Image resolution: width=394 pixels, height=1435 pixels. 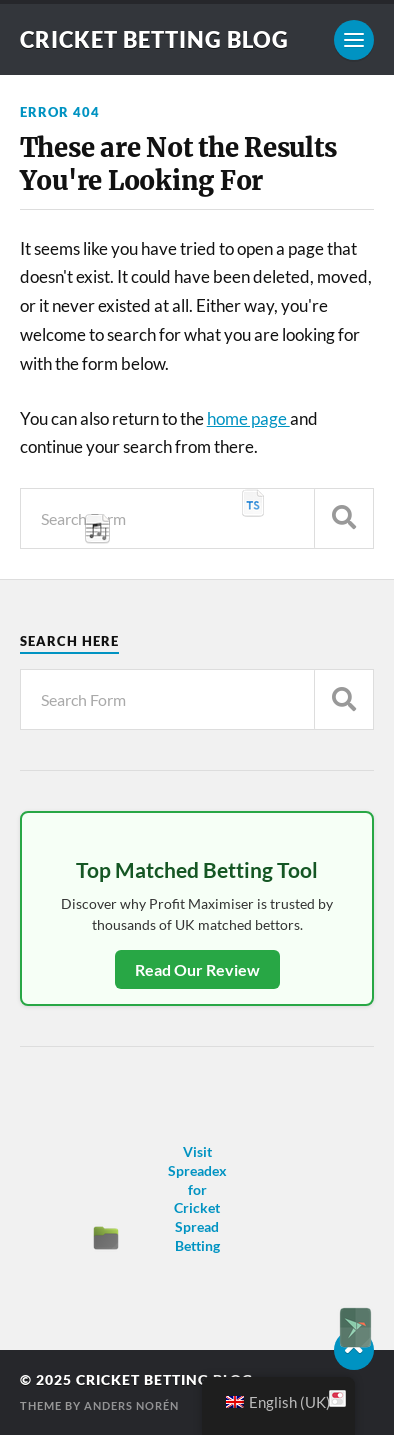 What do you see at coordinates (106, 1238) in the screenshot?
I see `open folder containing files` at bounding box center [106, 1238].